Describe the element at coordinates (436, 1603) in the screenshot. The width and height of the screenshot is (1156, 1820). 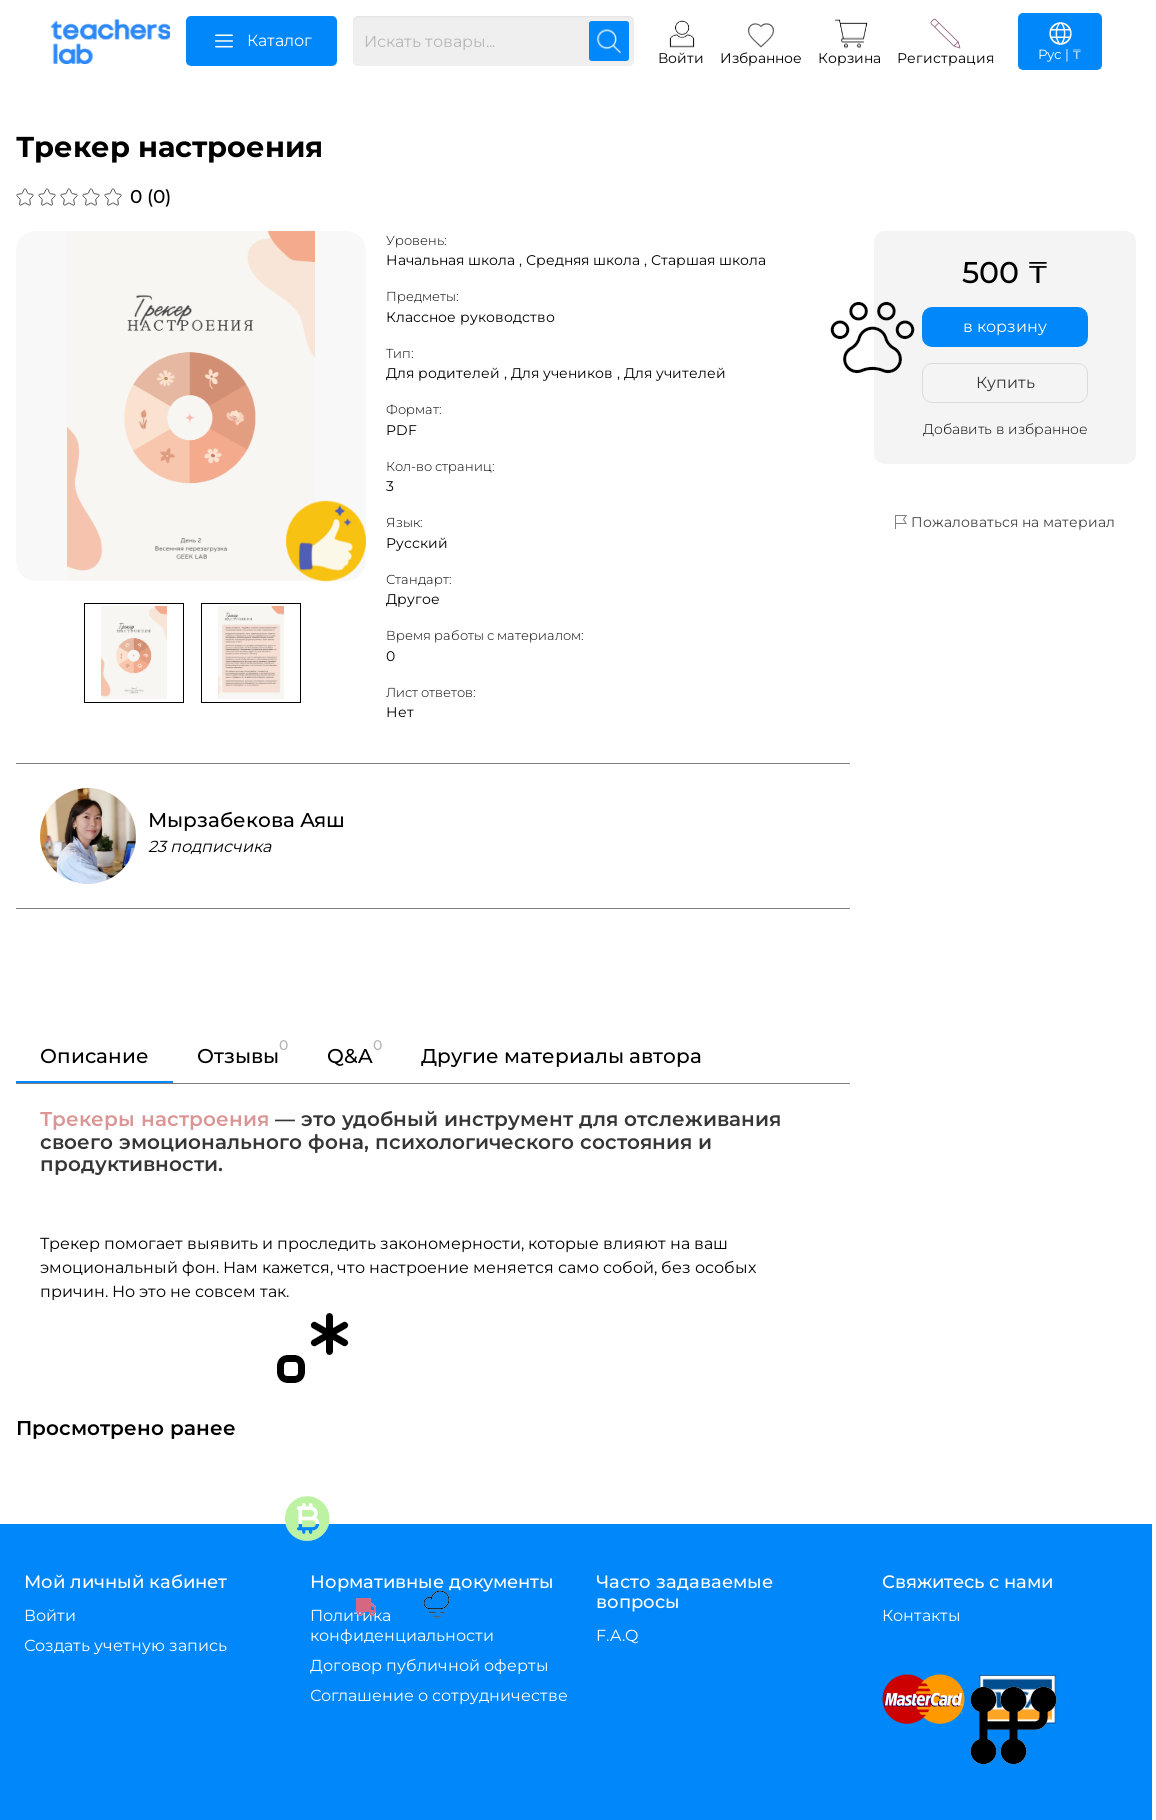
I see `indicates foggy weather conditions` at that location.